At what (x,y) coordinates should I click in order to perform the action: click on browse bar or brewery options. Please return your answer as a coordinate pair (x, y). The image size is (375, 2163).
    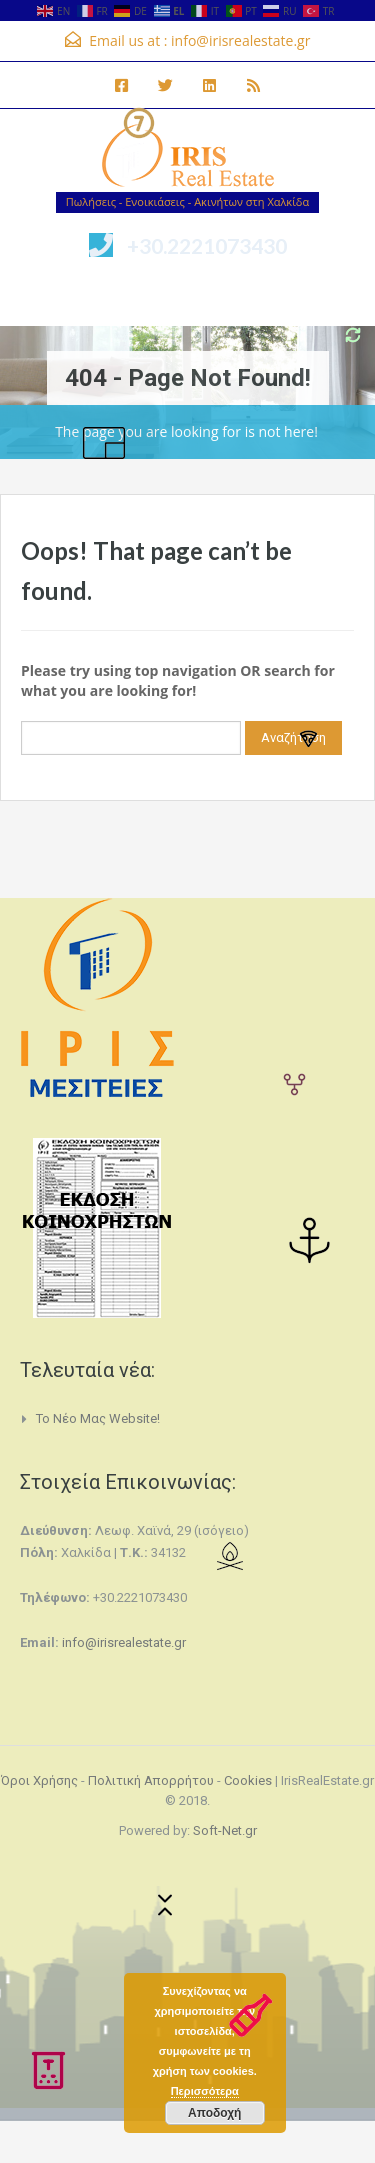
    Looking at the image, I should click on (250, 2016).